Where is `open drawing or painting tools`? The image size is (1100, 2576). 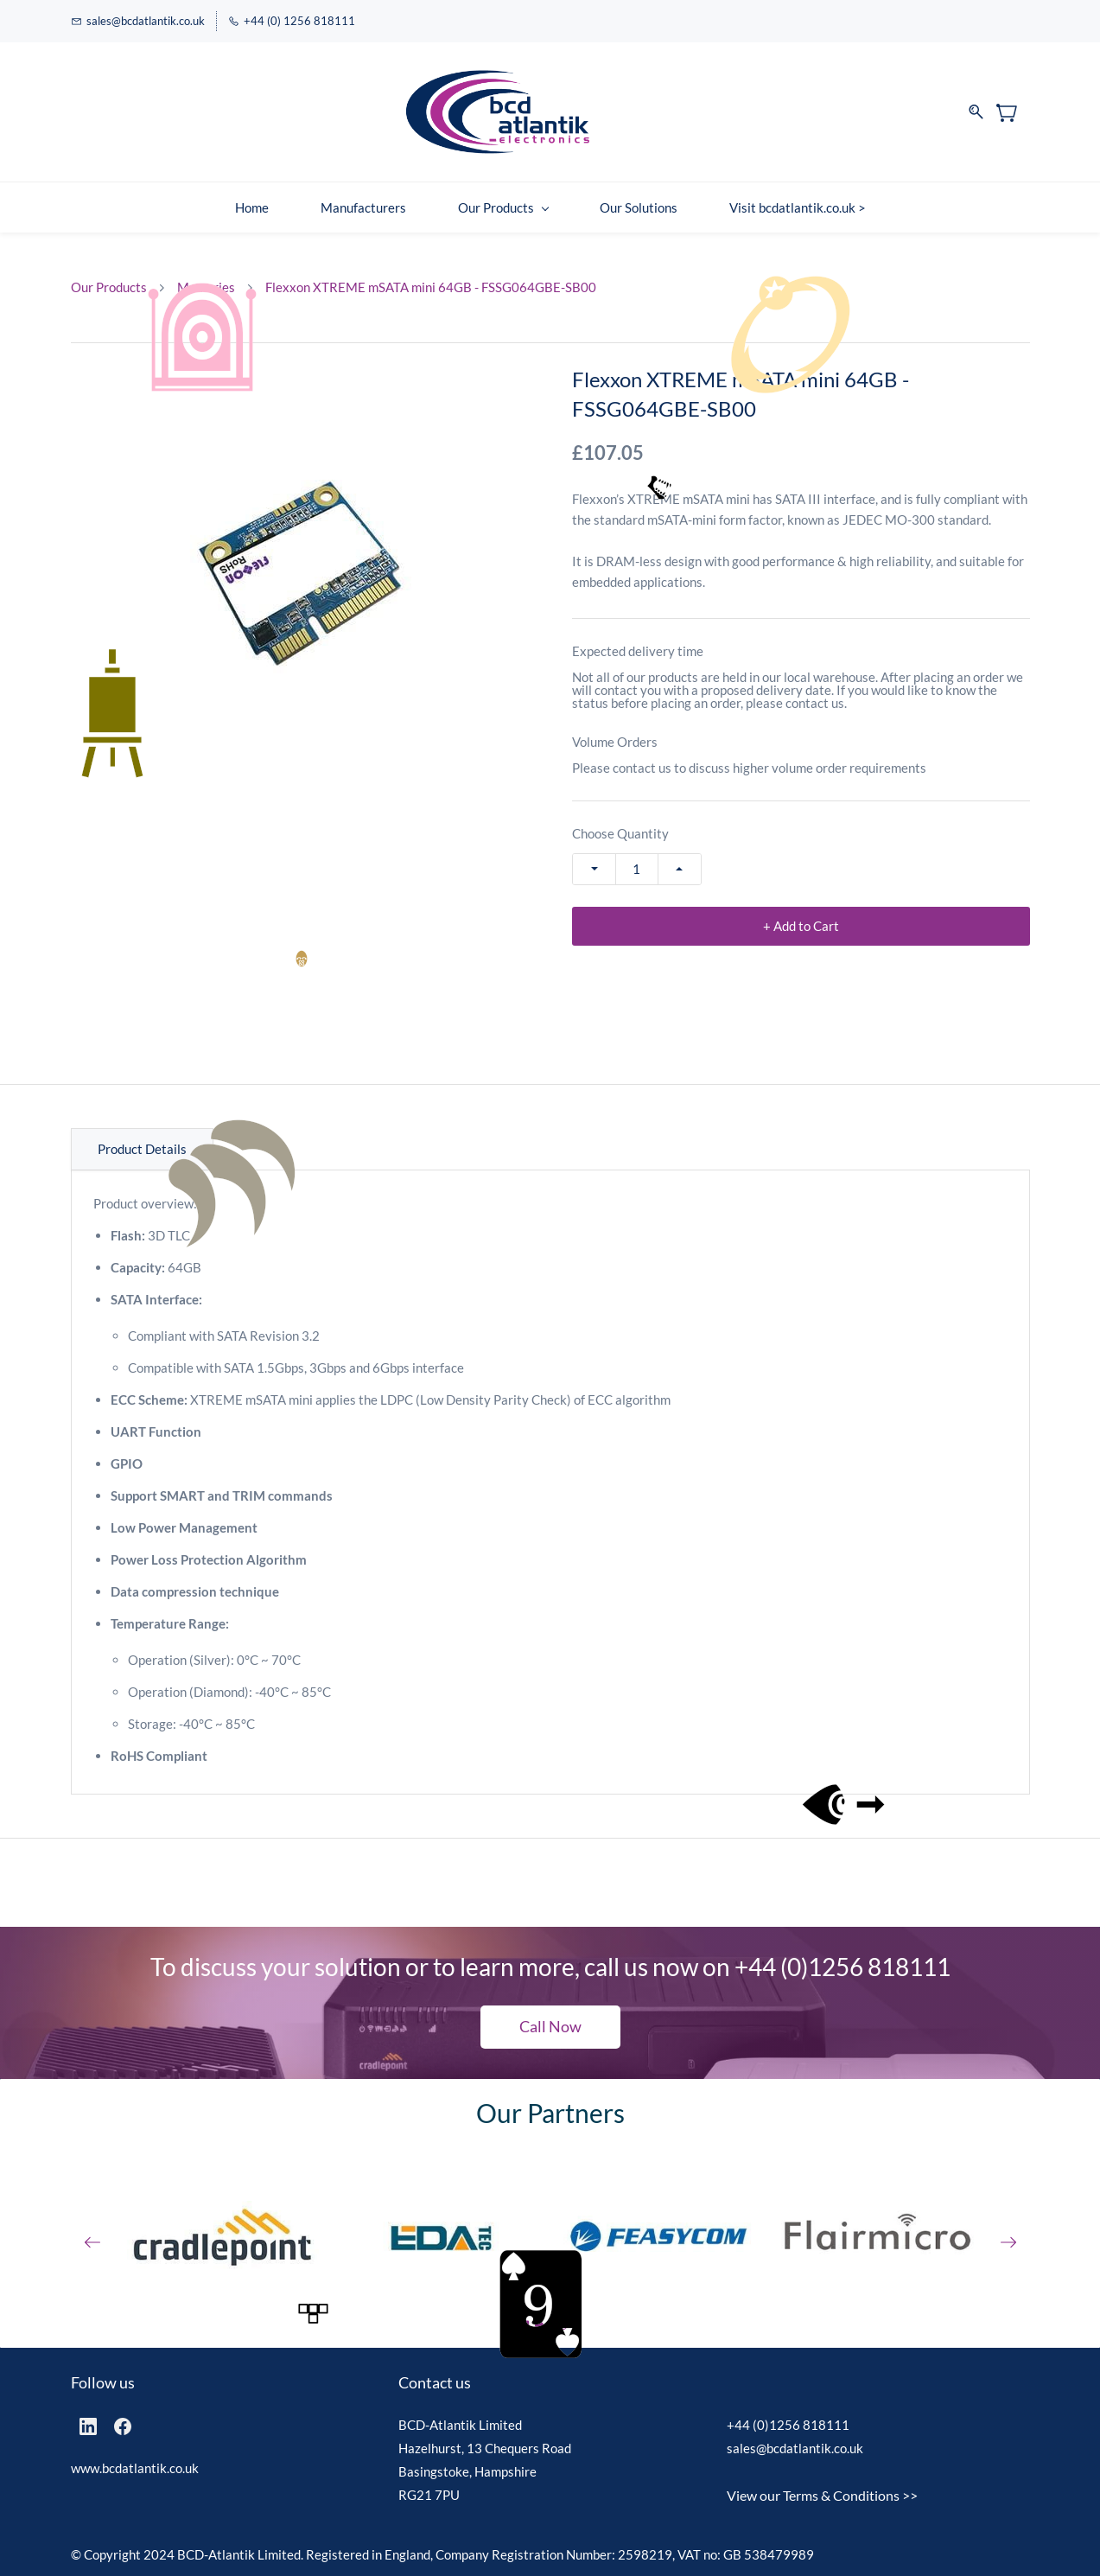
open drawing or painting tools is located at coordinates (112, 713).